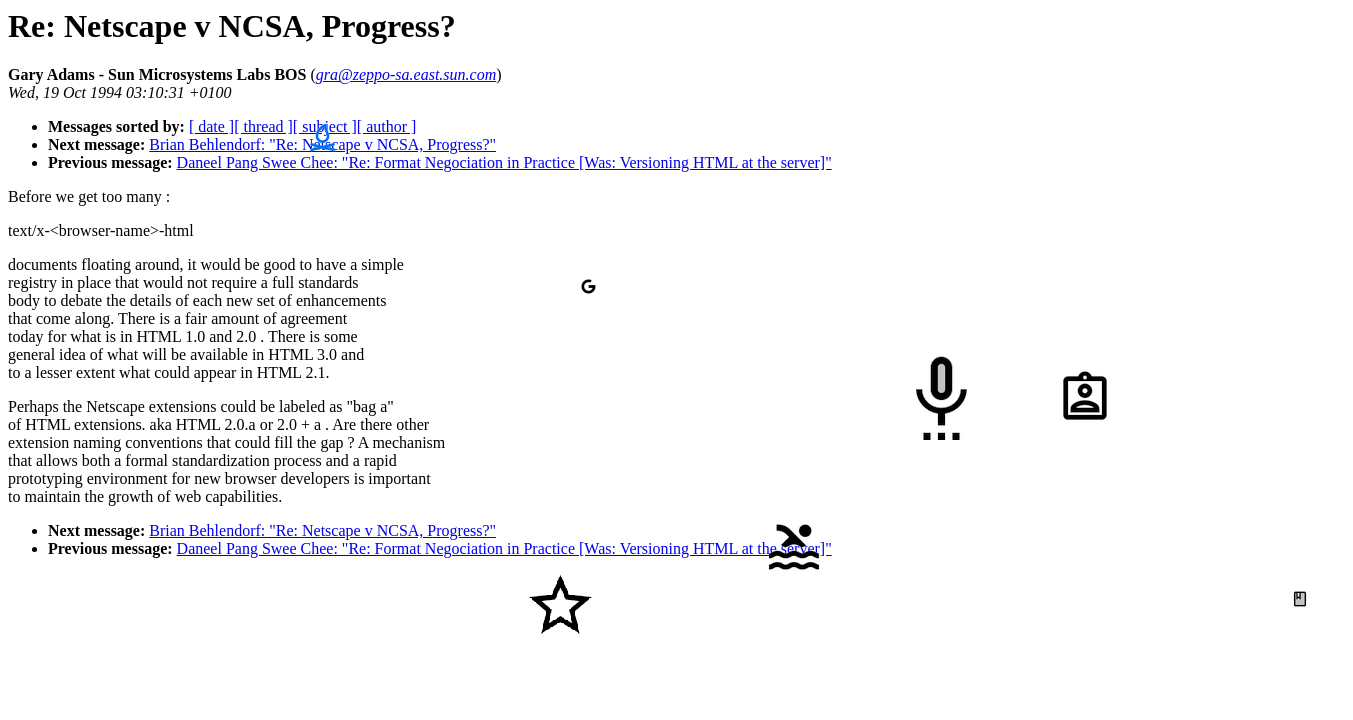 This screenshot has height=720, width=1353. I want to click on add item to favorites, so click(560, 605).